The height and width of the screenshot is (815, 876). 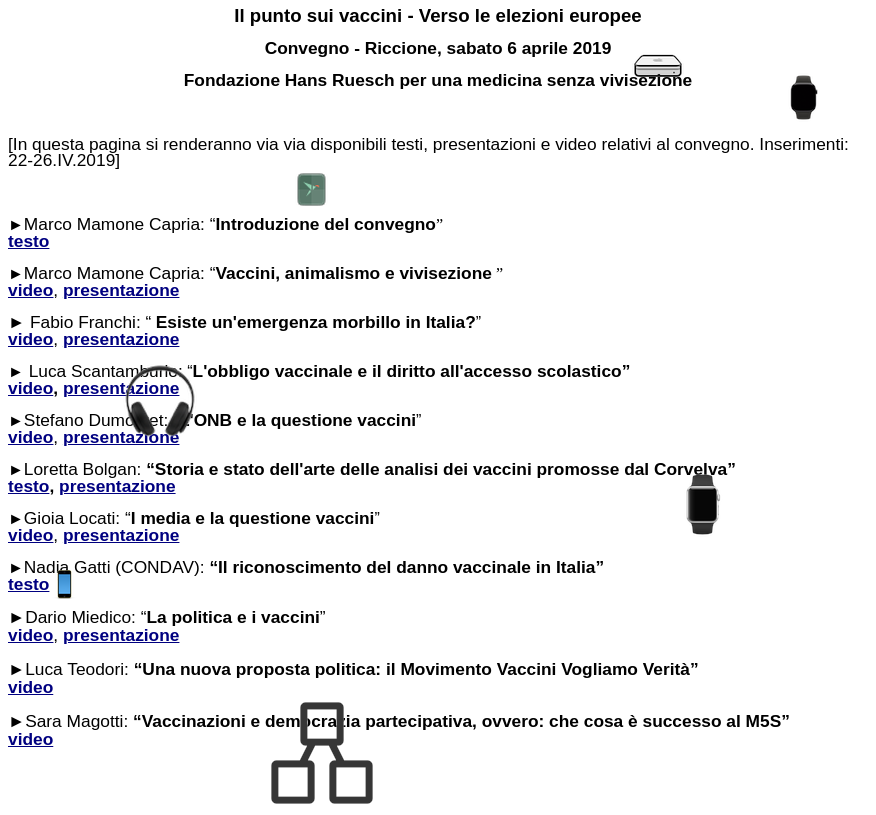 I want to click on apple watch device icon, so click(x=702, y=504).